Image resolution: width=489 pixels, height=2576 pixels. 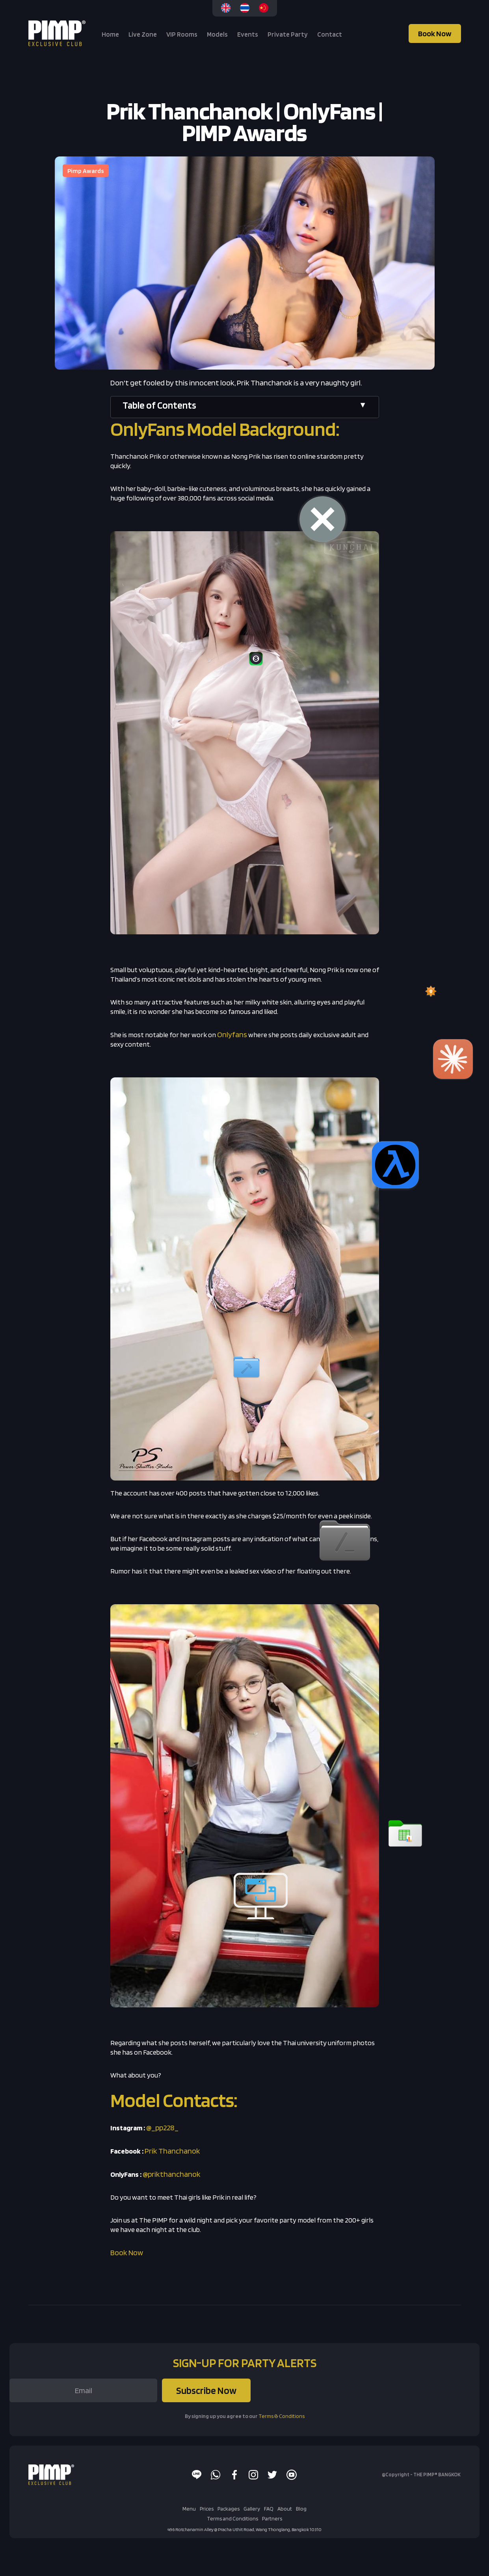 I want to click on open developer files and projects folder, so click(x=246, y=1367).